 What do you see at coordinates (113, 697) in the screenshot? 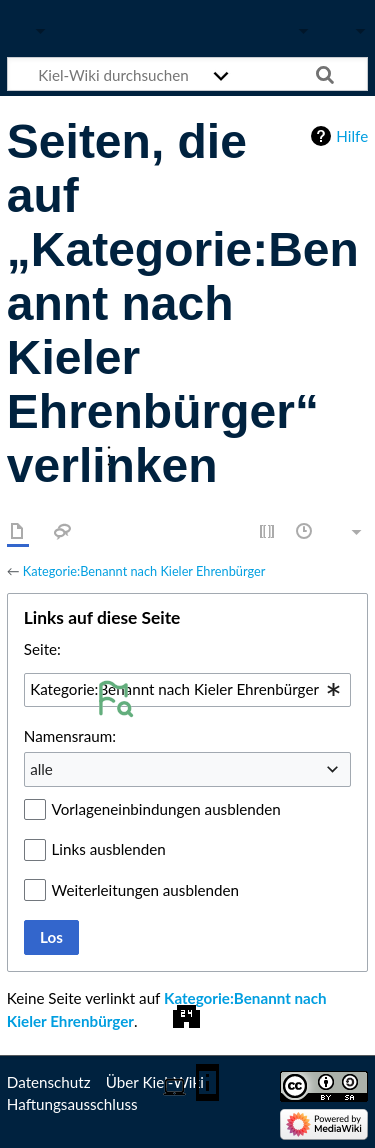
I see `search flagged items` at bounding box center [113, 697].